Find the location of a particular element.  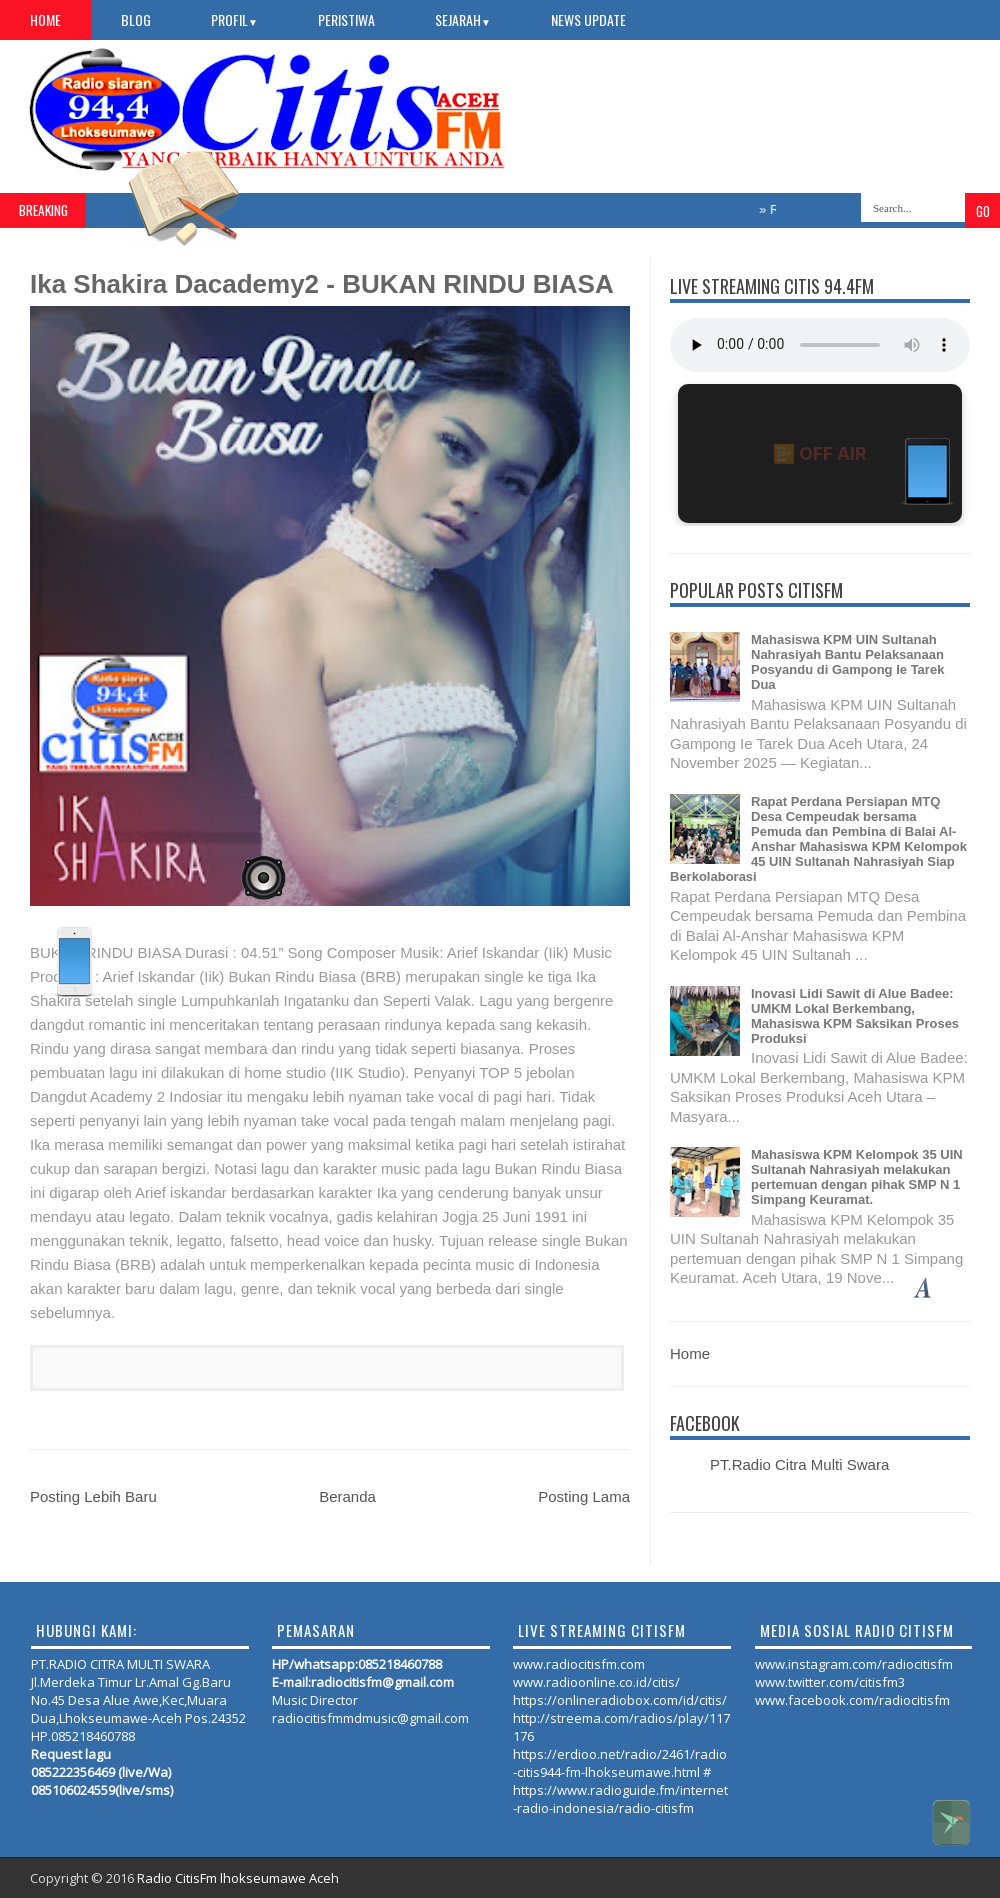

access hanja character conversion tool is located at coordinates (184, 194).